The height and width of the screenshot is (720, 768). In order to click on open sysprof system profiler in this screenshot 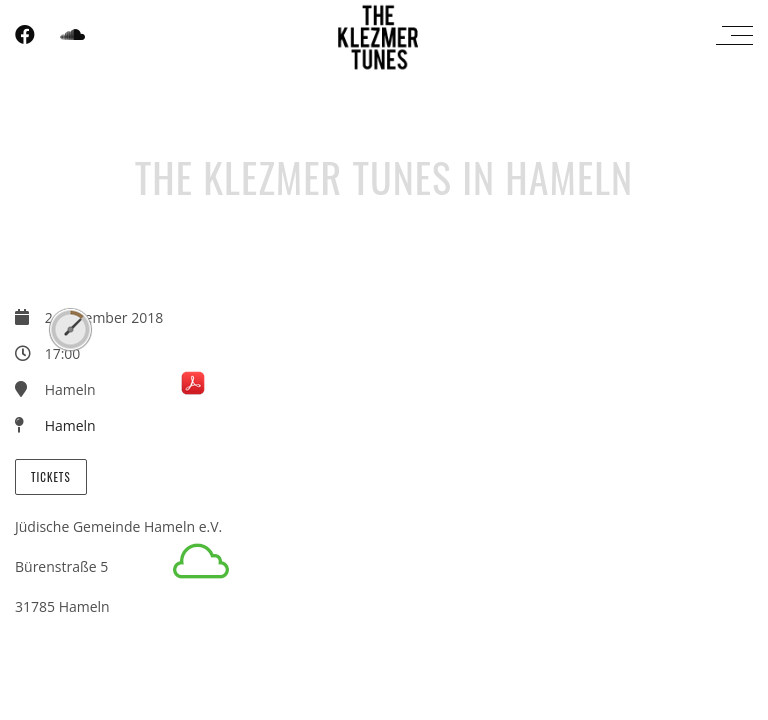, I will do `click(70, 329)`.